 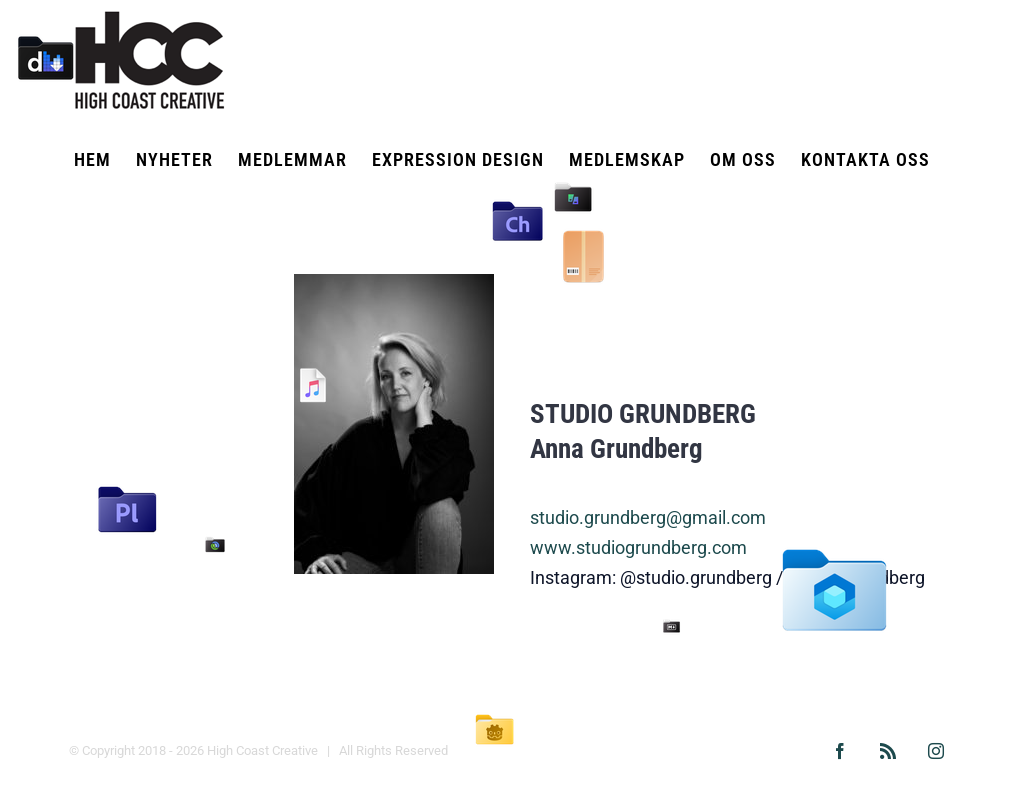 What do you see at coordinates (313, 386) in the screenshot?
I see `generic audio file icon` at bounding box center [313, 386].